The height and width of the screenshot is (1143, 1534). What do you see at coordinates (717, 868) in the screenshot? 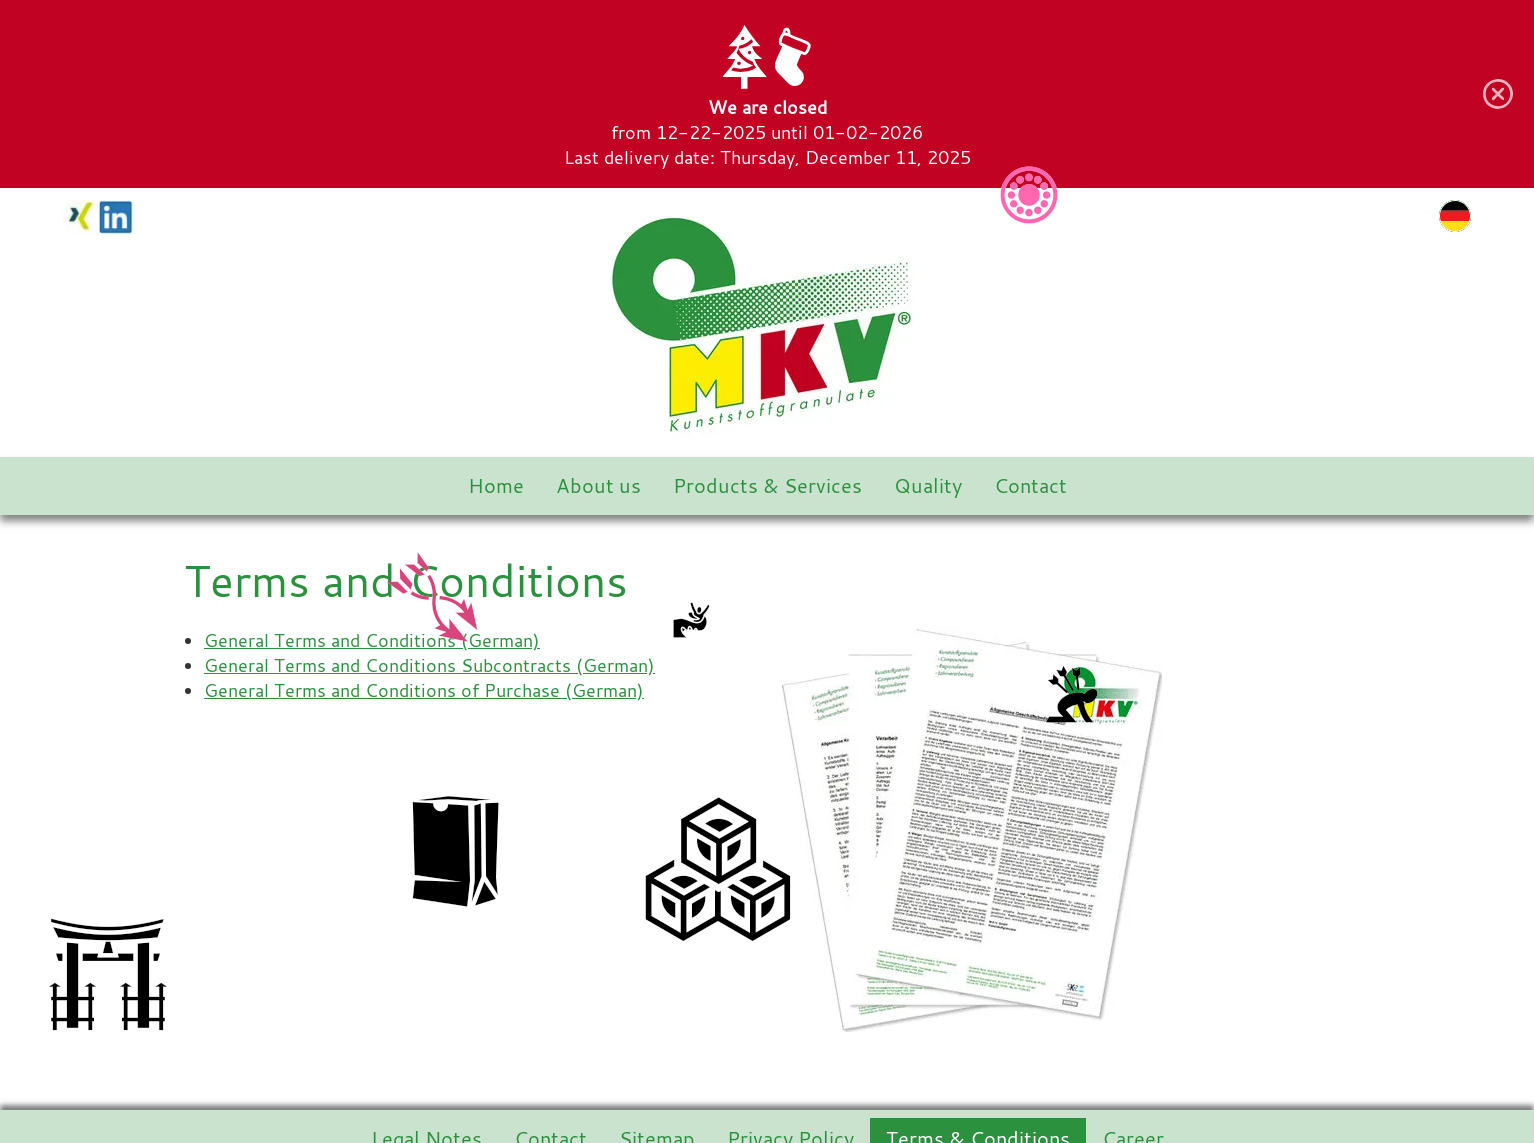
I see `access 3D modeling or building tools` at bounding box center [717, 868].